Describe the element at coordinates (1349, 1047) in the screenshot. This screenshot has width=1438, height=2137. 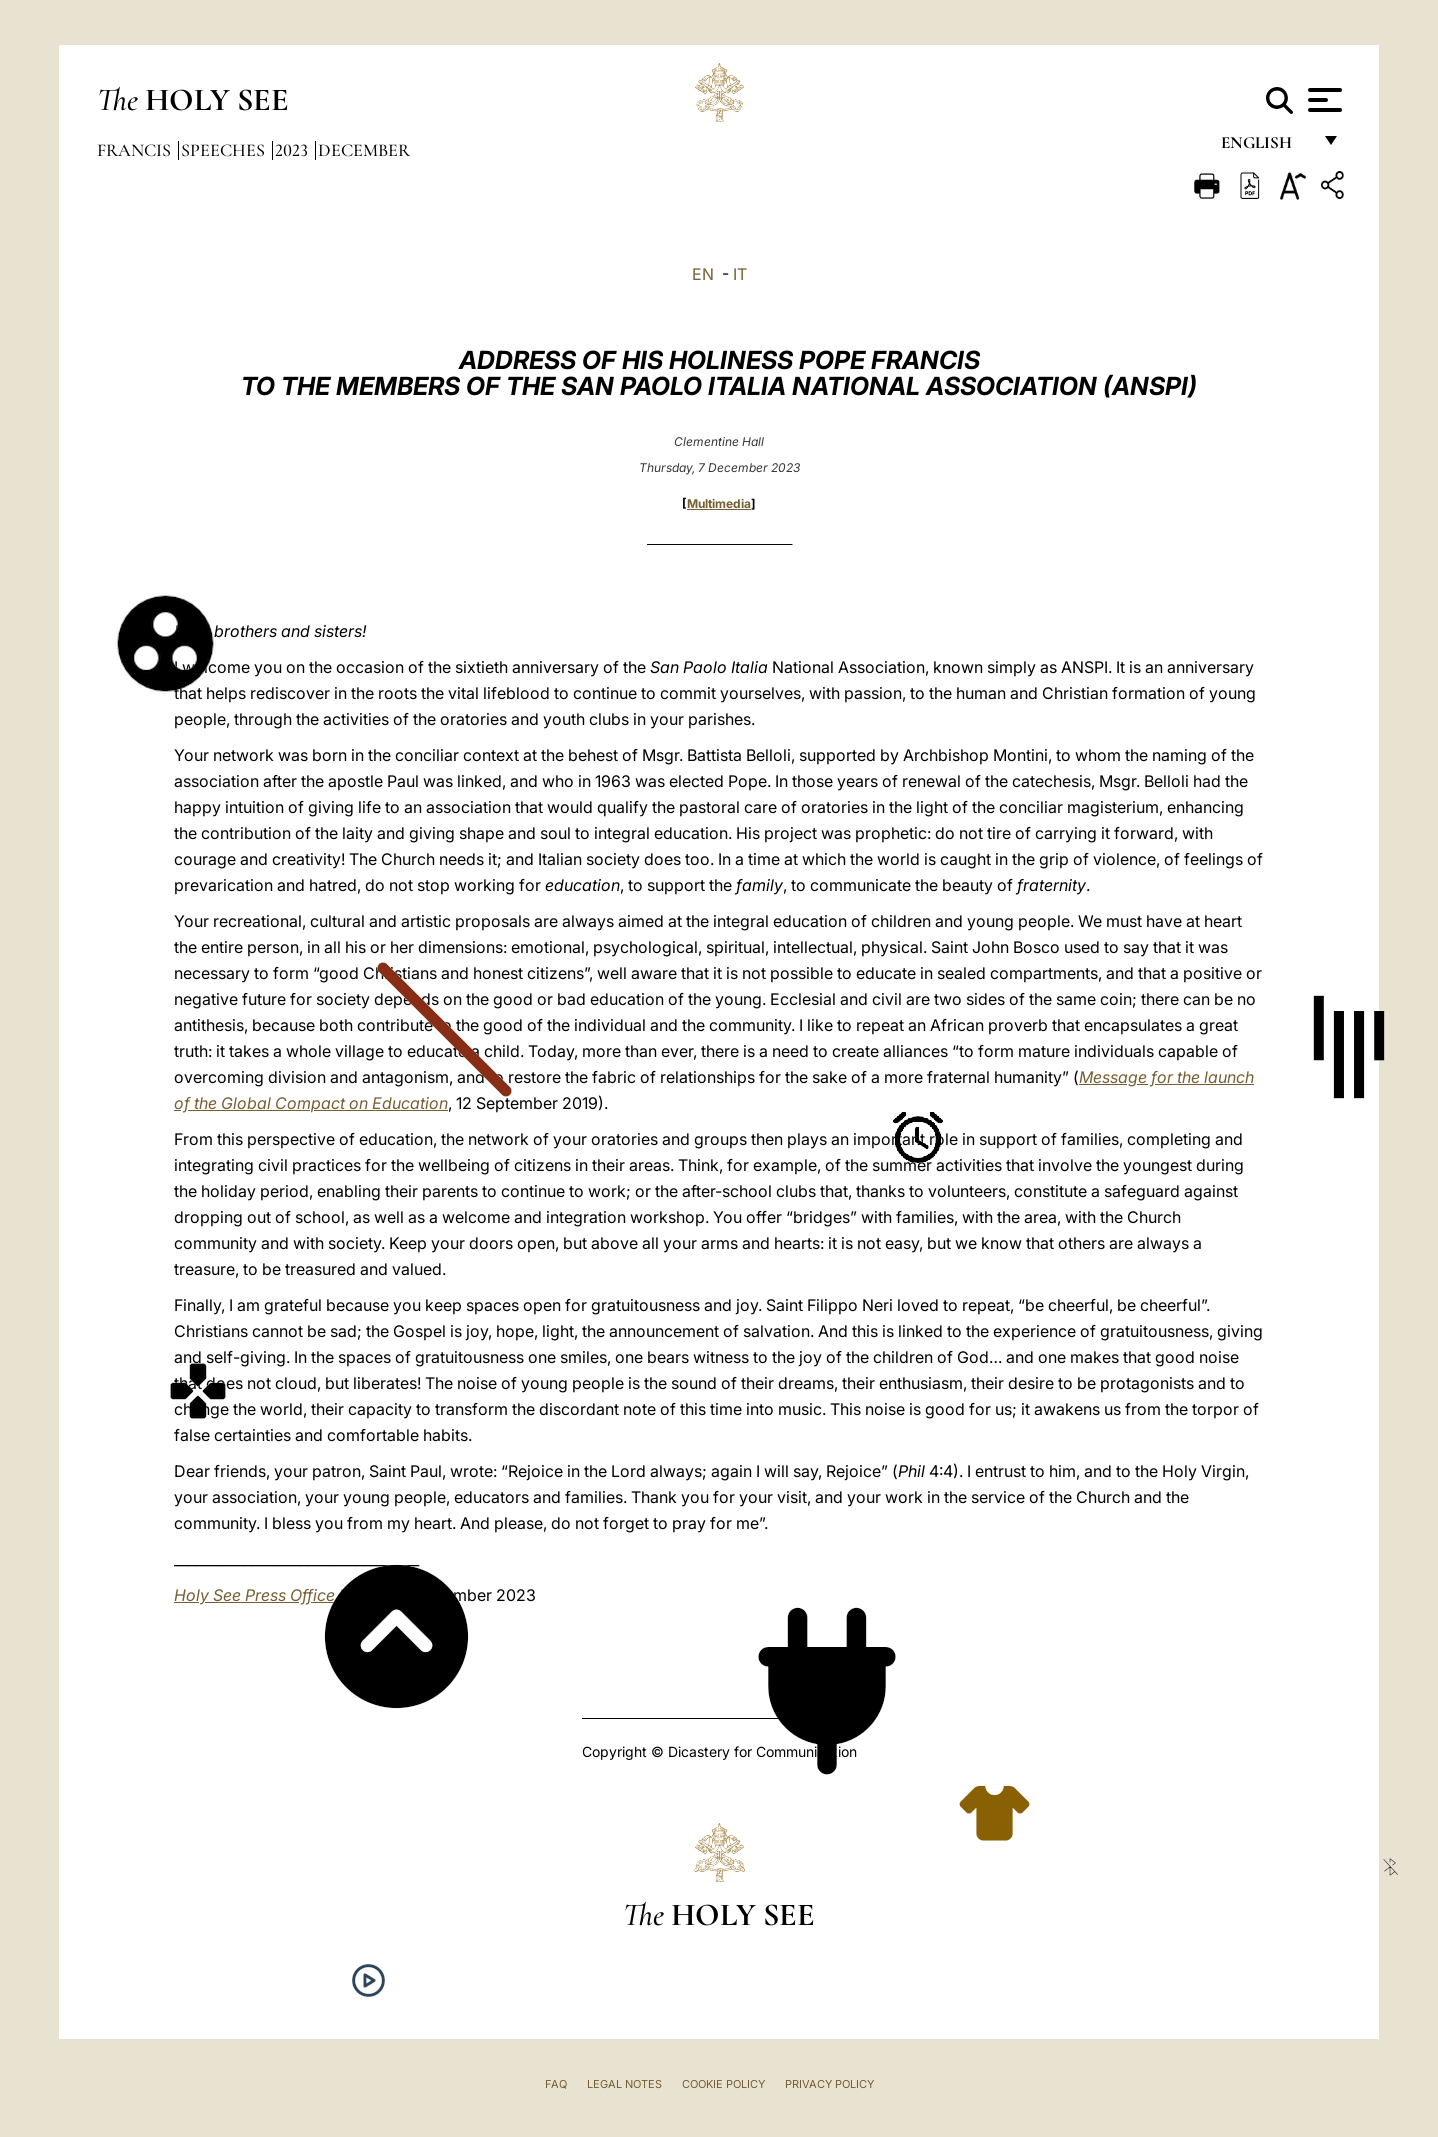
I see `open Gitter chat platform` at that location.